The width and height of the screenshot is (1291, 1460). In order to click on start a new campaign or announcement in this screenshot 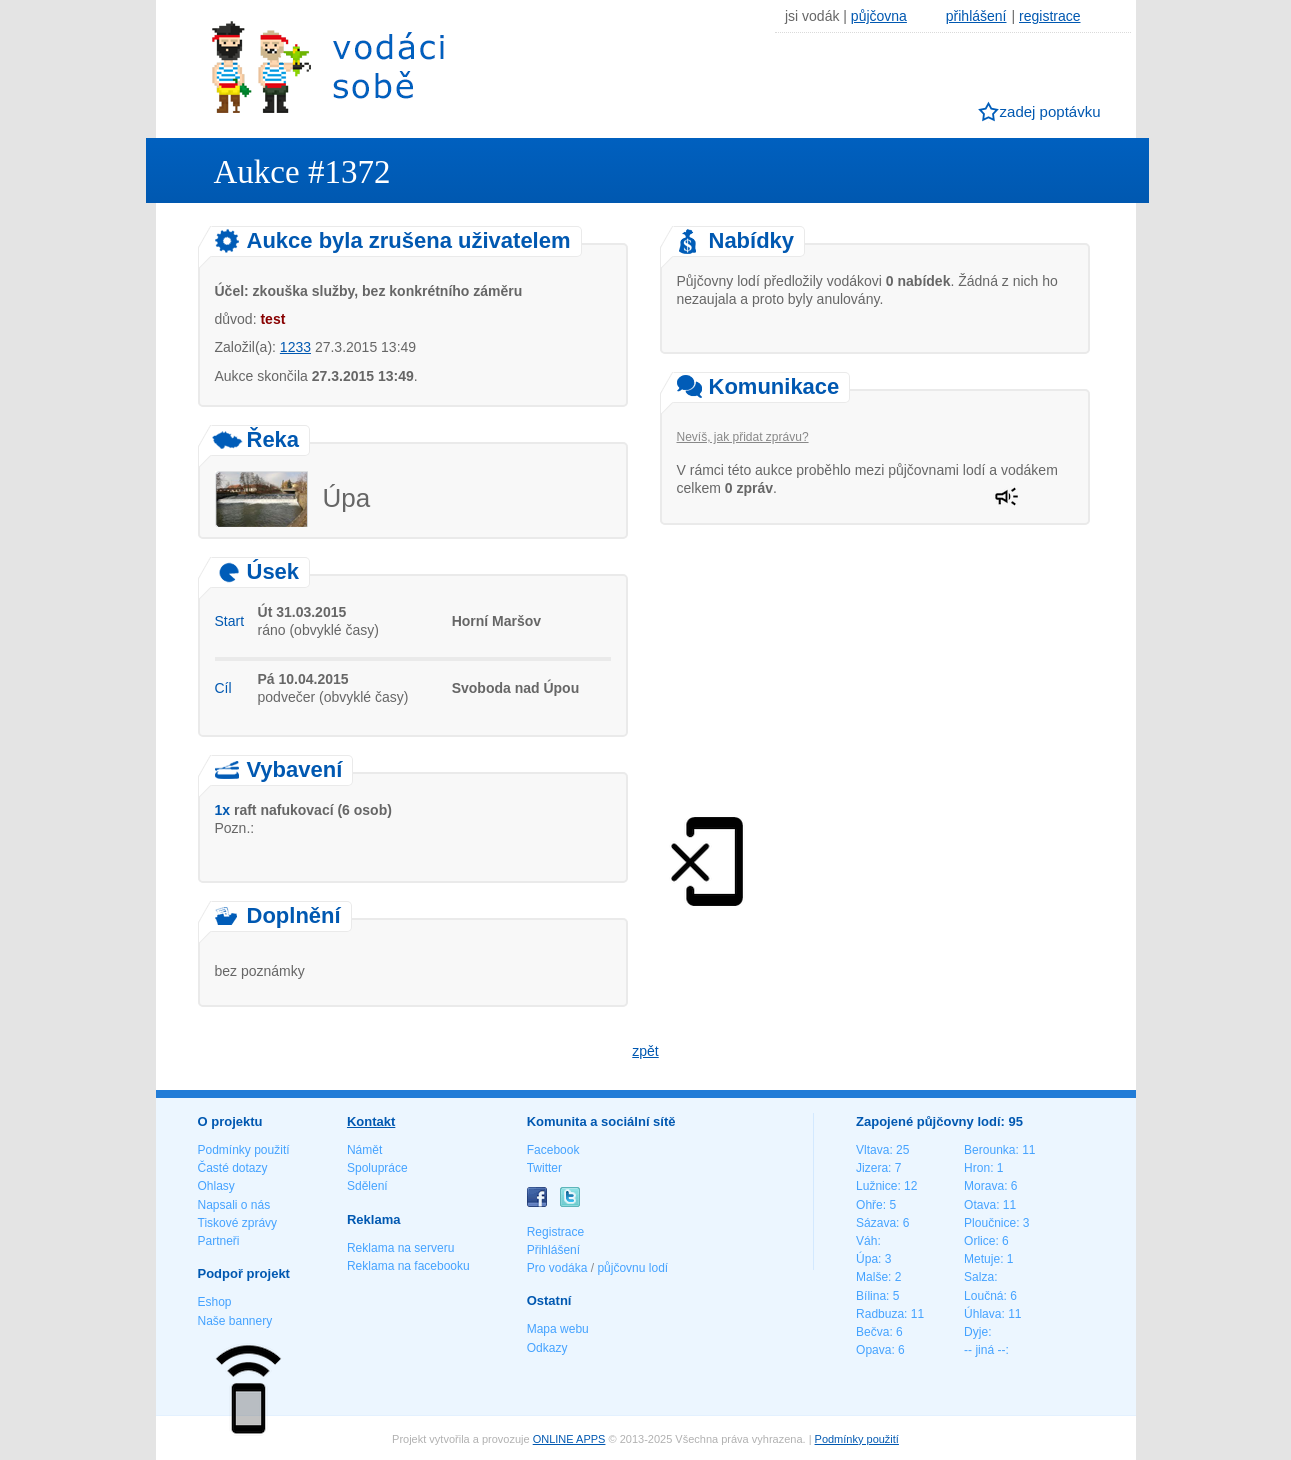, I will do `click(1006, 496)`.